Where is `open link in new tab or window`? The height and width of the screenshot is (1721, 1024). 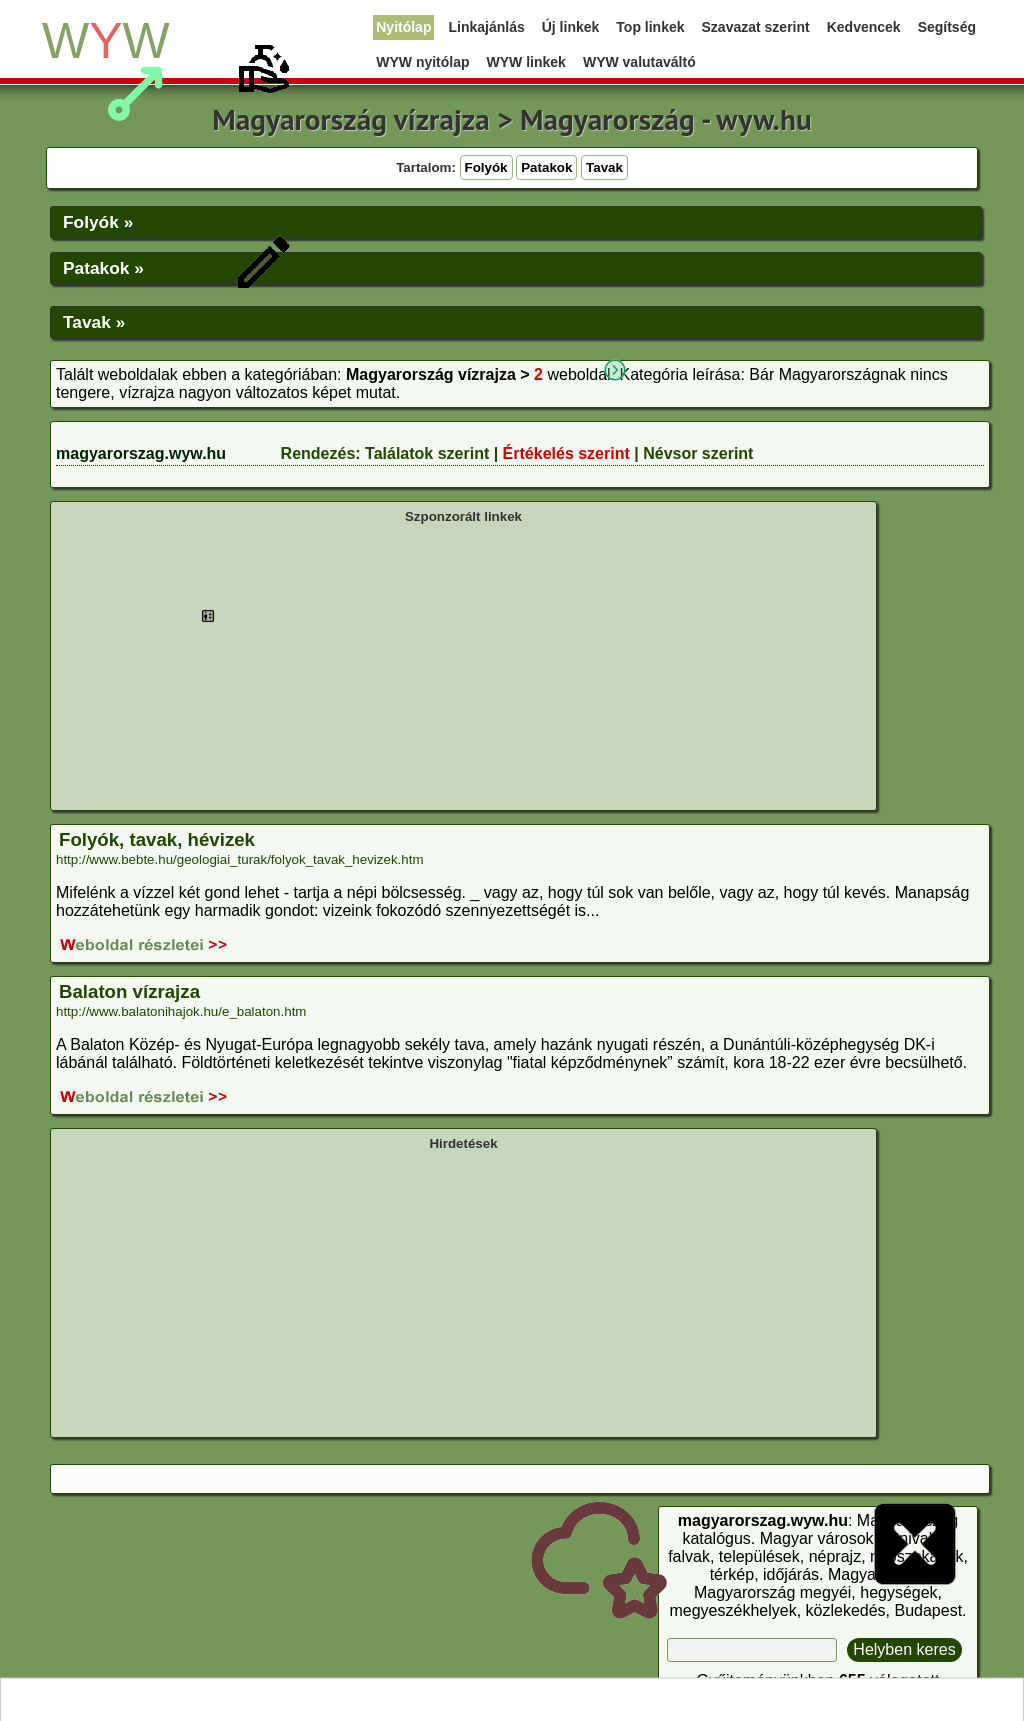
open link in new tab or window is located at coordinates (137, 92).